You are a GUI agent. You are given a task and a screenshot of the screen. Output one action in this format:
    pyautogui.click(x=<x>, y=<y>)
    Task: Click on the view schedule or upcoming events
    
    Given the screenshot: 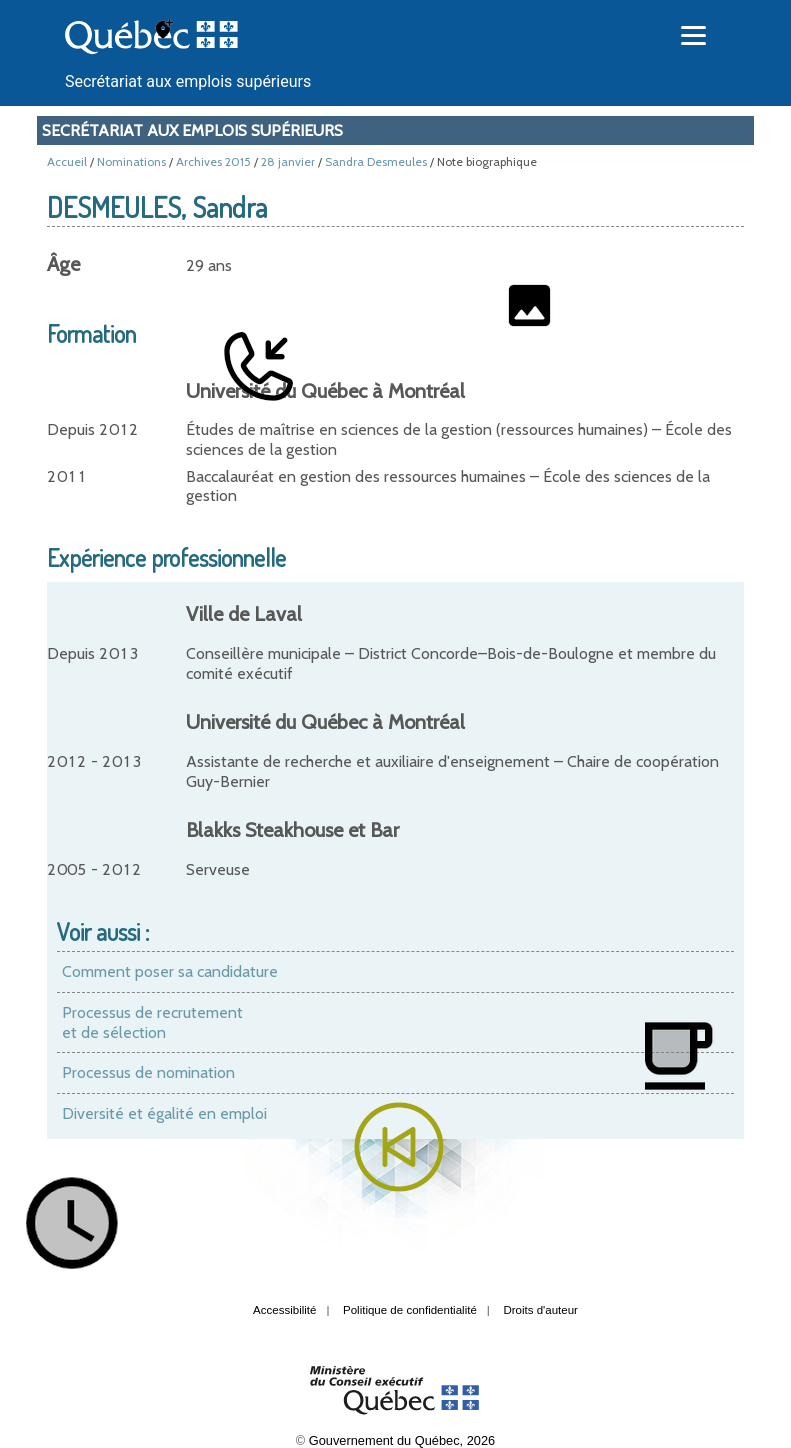 What is the action you would take?
    pyautogui.click(x=72, y=1223)
    